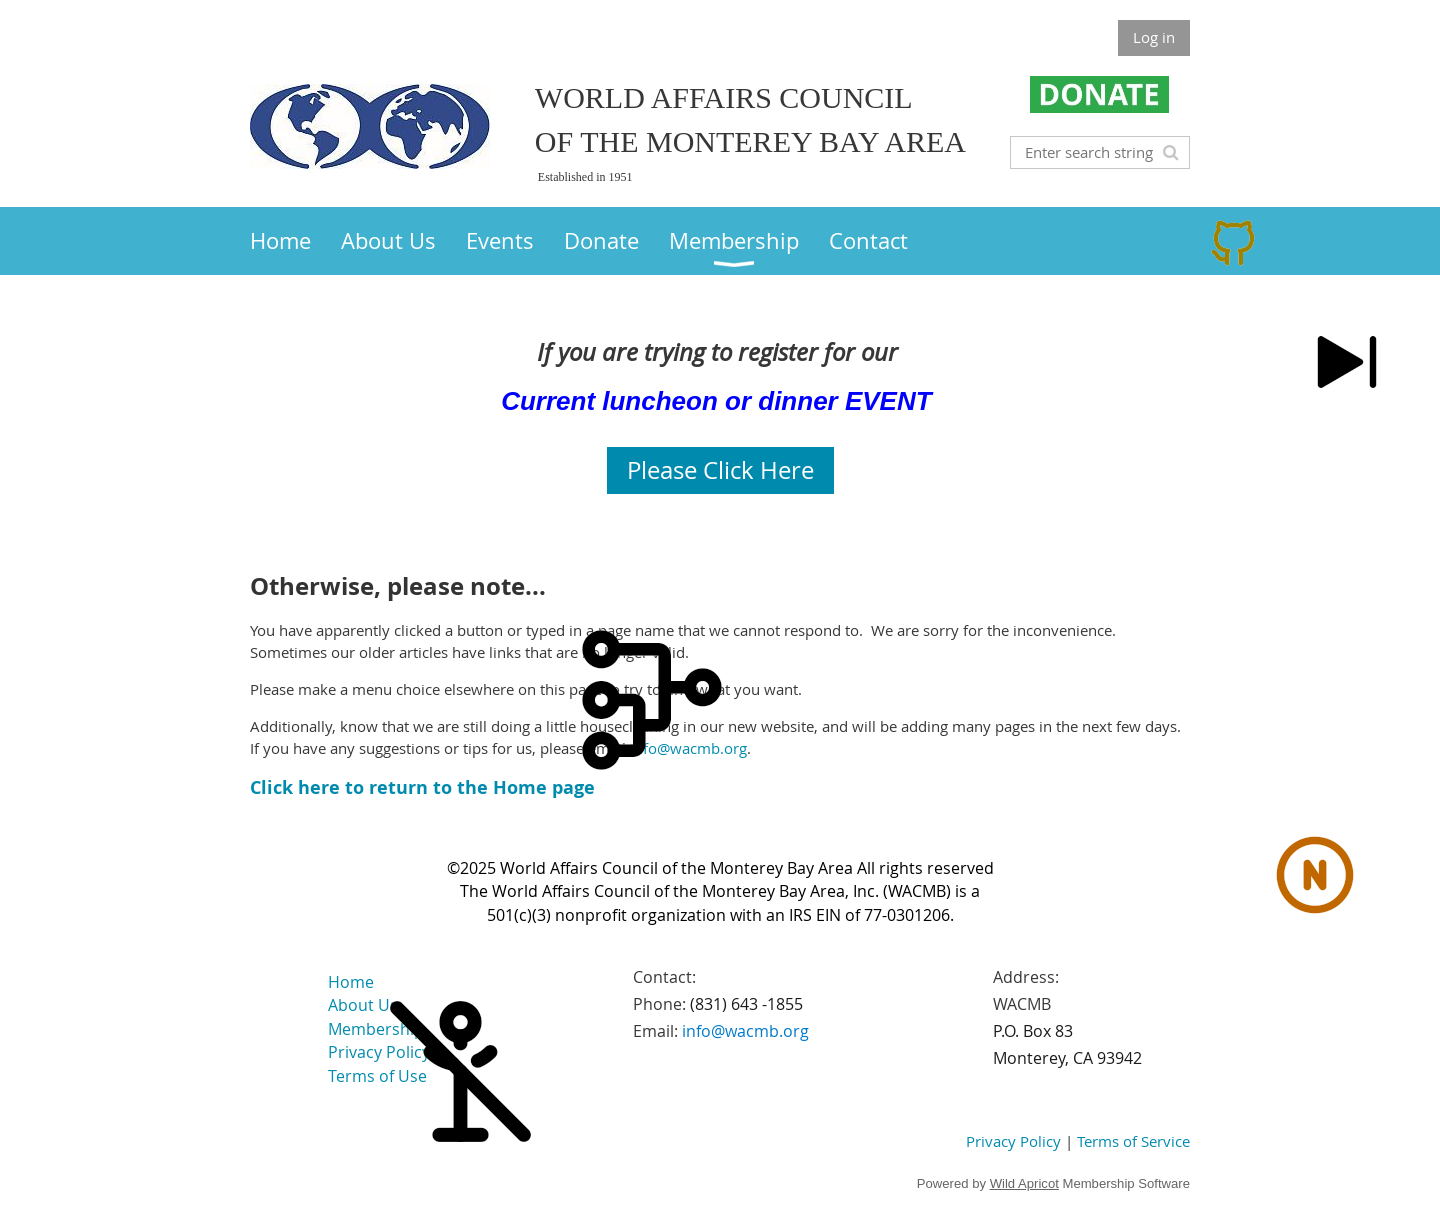  Describe the element at coordinates (1234, 243) in the screenshot. I see `view project on github` at that location.